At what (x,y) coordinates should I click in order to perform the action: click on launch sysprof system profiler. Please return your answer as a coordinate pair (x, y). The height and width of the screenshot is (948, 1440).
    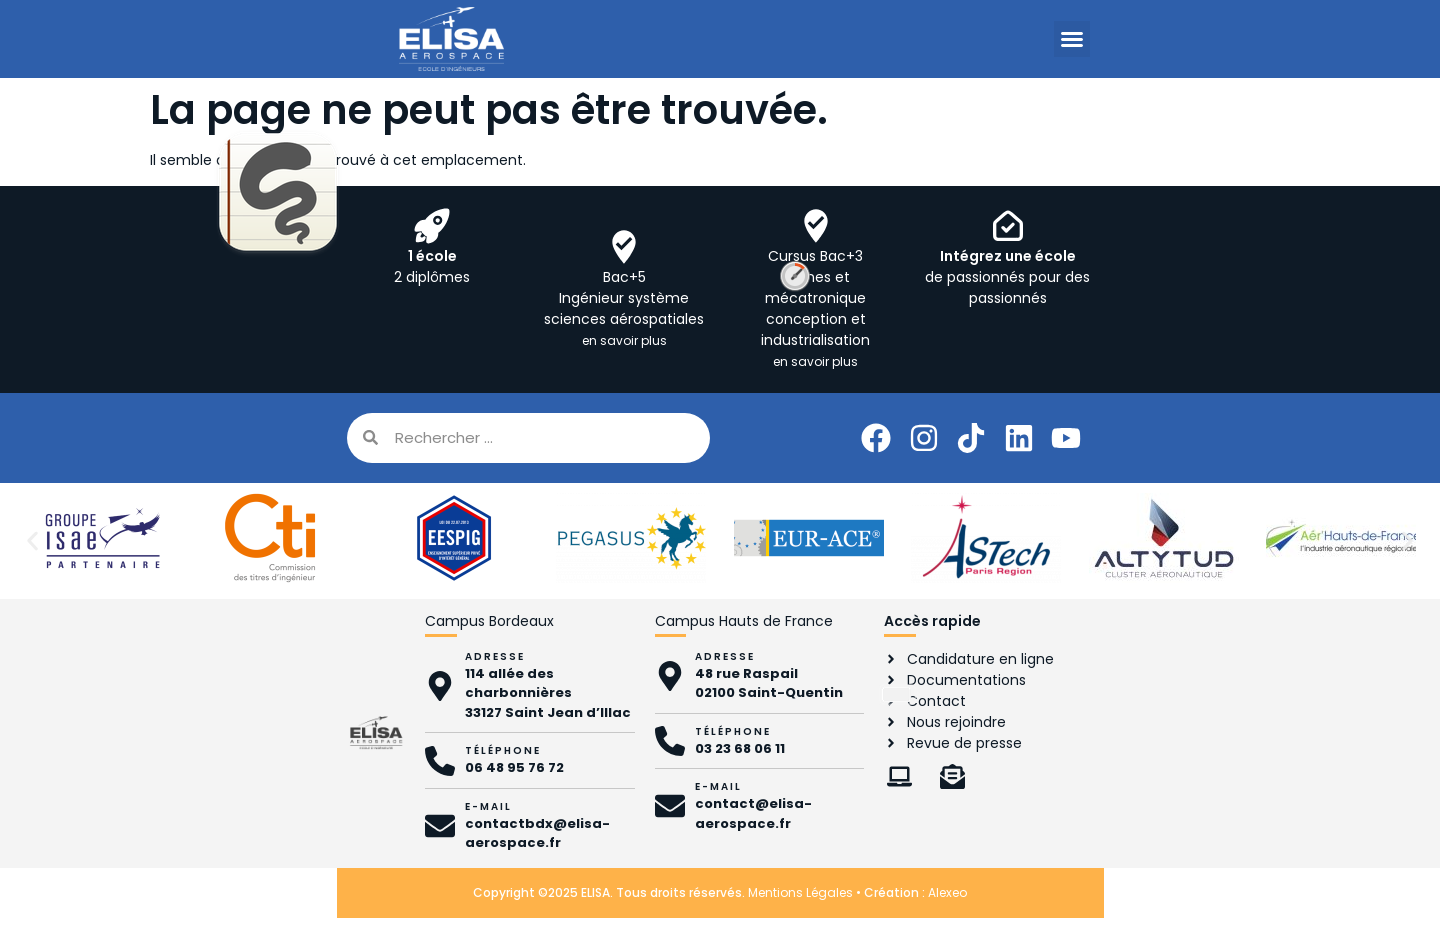
    Looking at the image, I should click on (795, 276).